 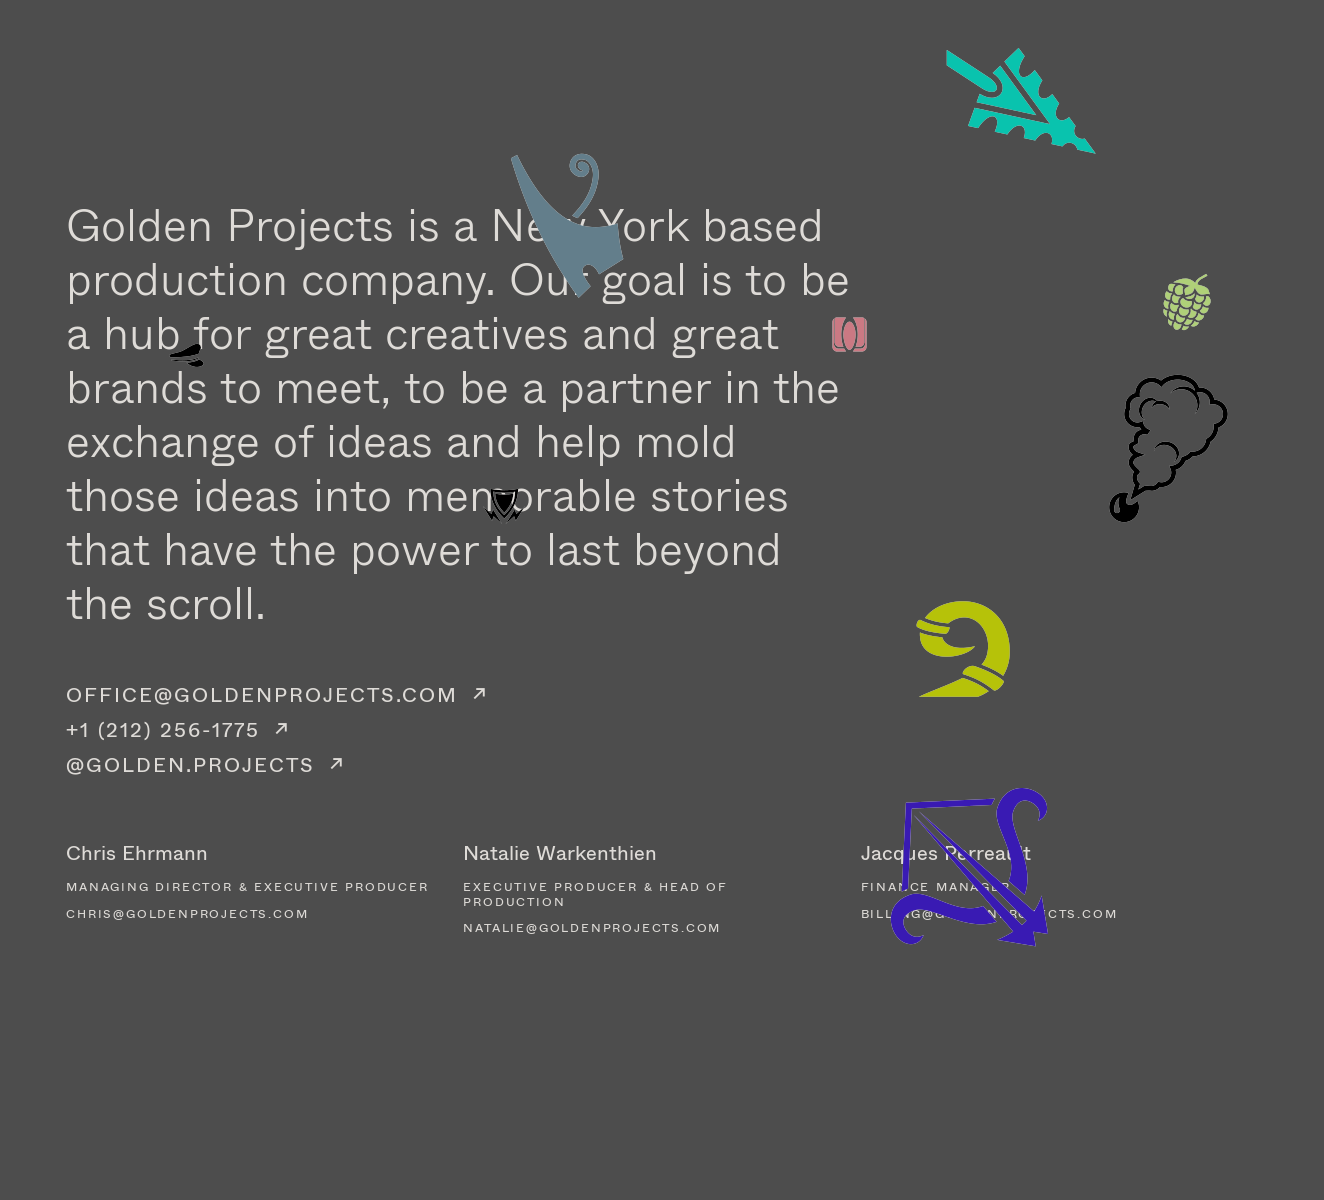 What do you see at coordinates (186, 356) in the screenshot?
I see `view captain or officer profile` at bounding box center [186, 356].